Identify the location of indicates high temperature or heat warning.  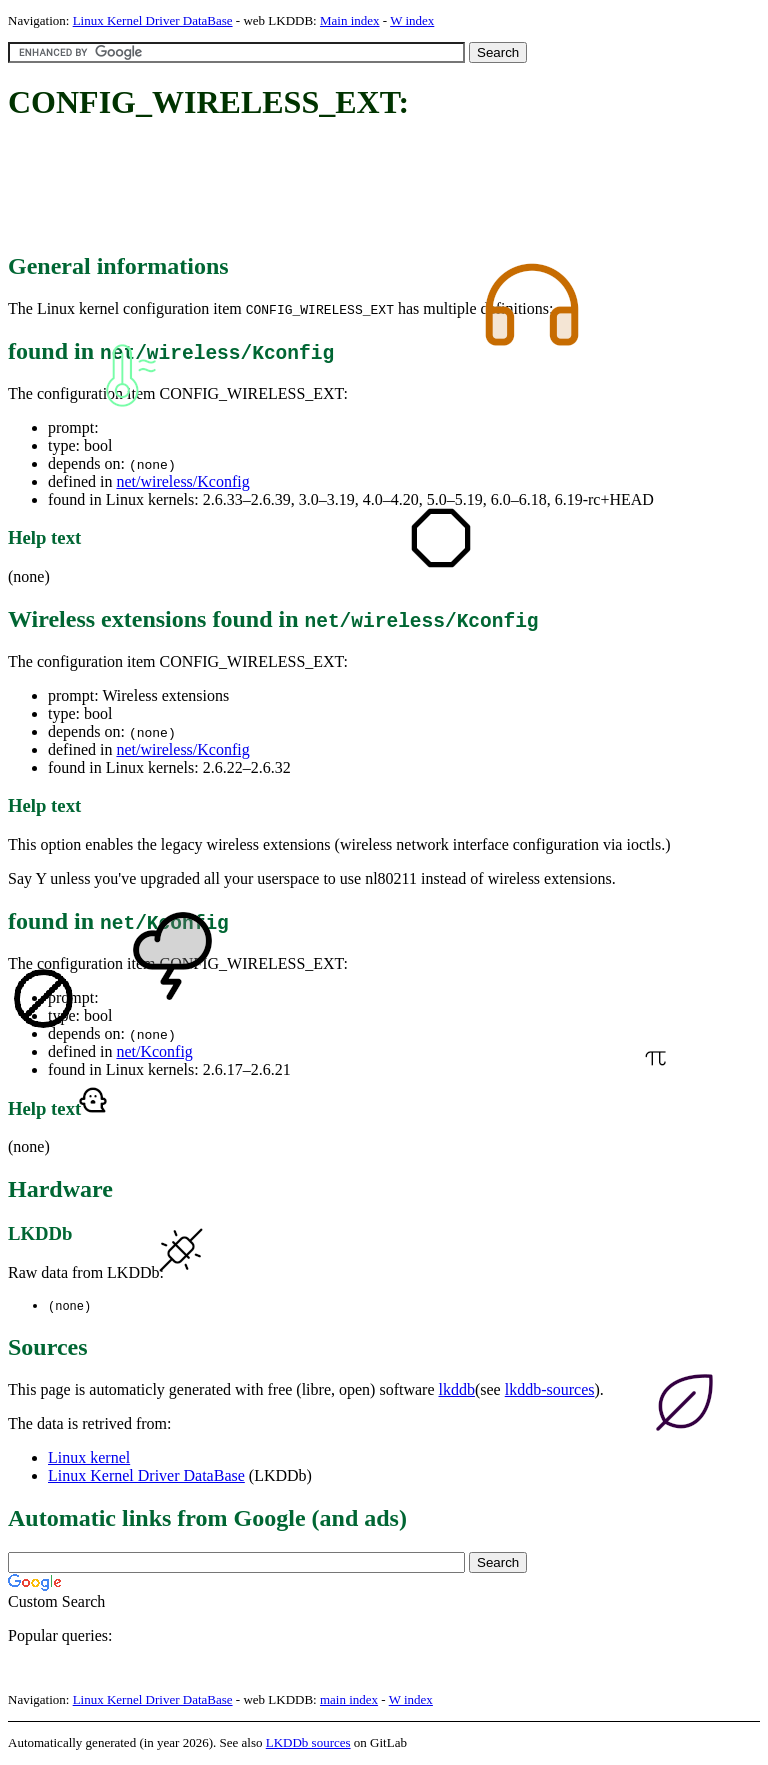
(124, 375).